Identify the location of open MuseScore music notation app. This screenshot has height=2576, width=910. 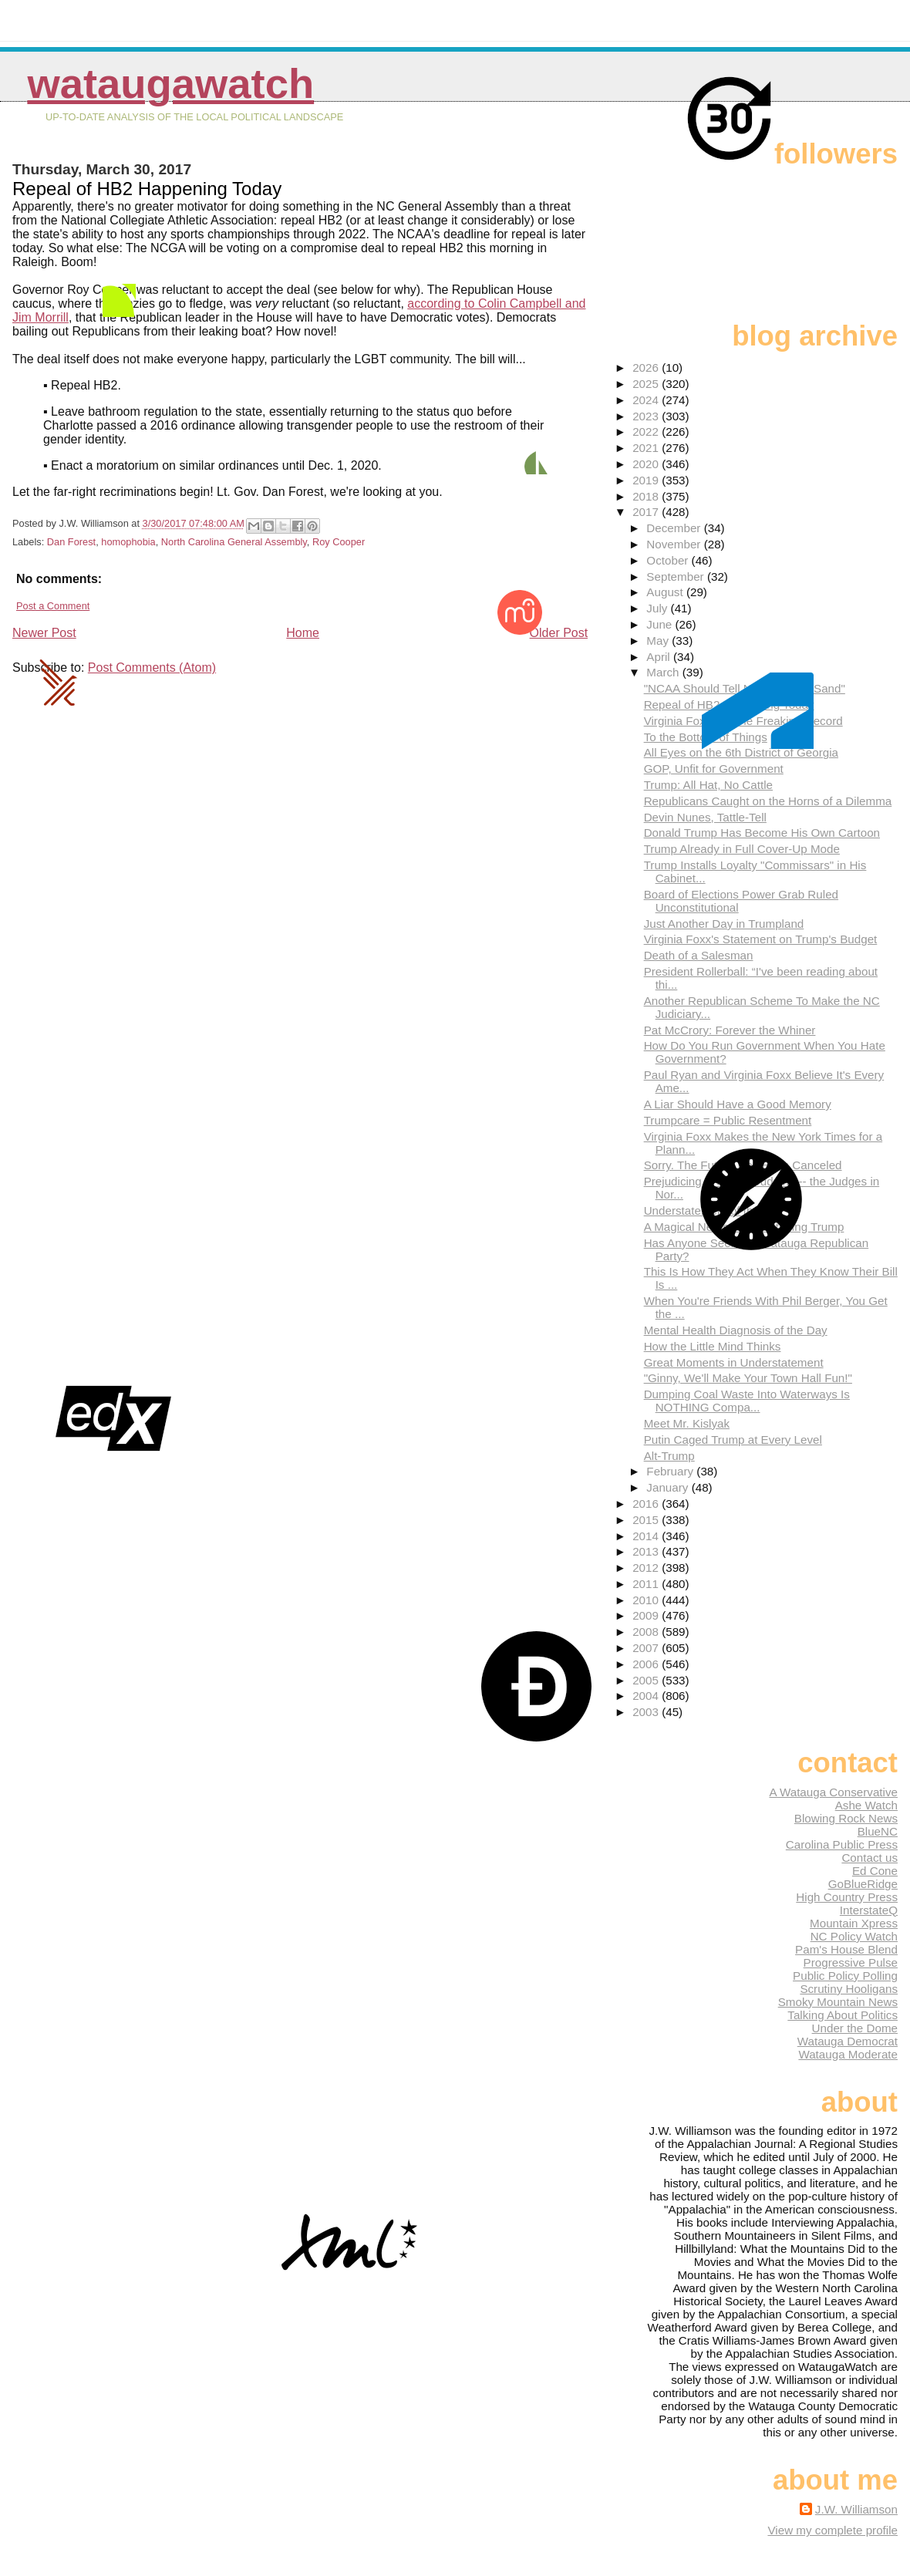
(520, 612).